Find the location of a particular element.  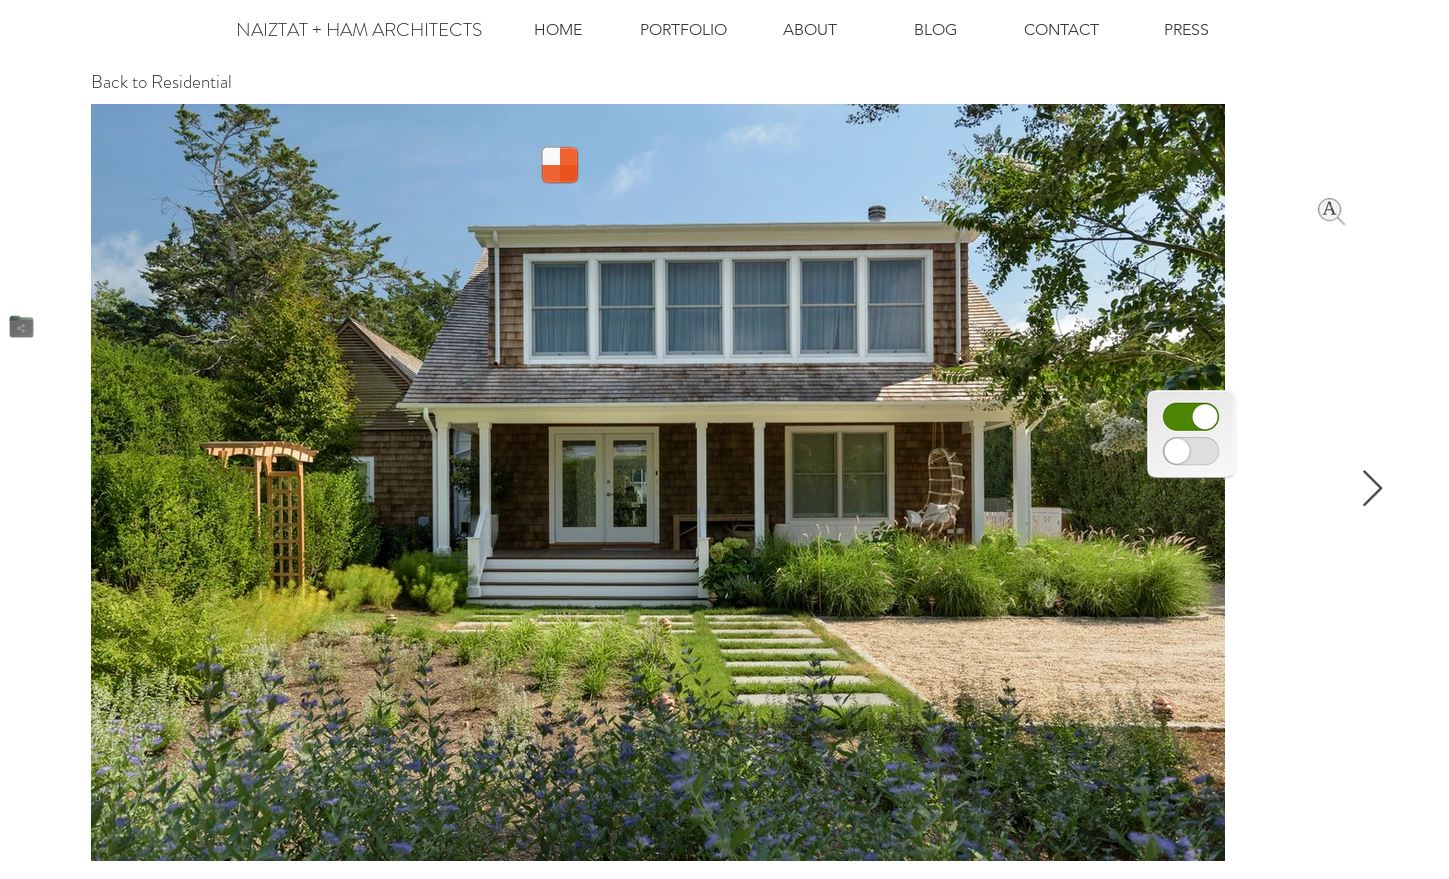

open unity tweak tool settings is located at coordinates (1191, 434).